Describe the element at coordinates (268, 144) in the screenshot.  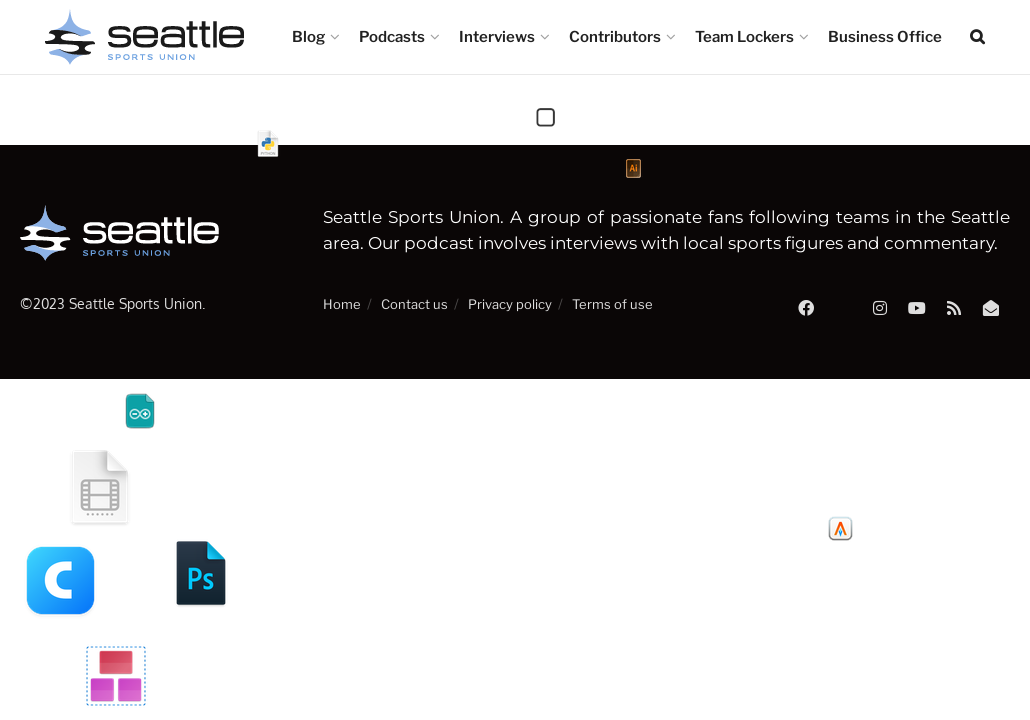
I see `a python source code file` at that location.